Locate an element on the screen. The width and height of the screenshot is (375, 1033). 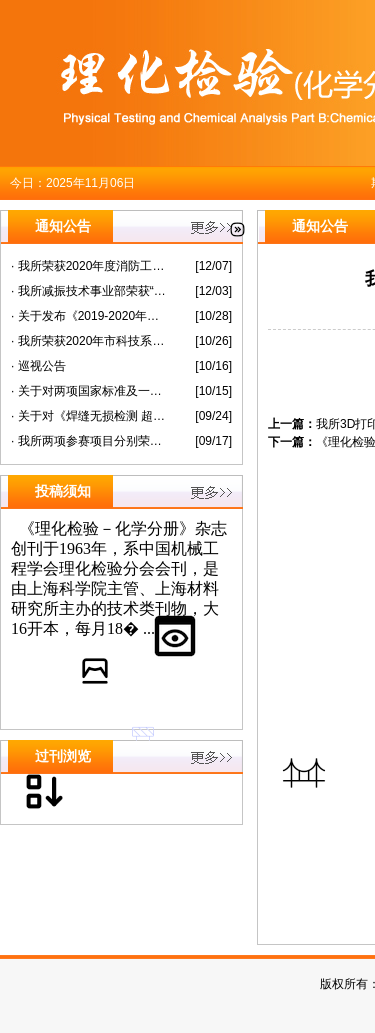
skip forward or advance to next item is located at coordinates (237, 229).